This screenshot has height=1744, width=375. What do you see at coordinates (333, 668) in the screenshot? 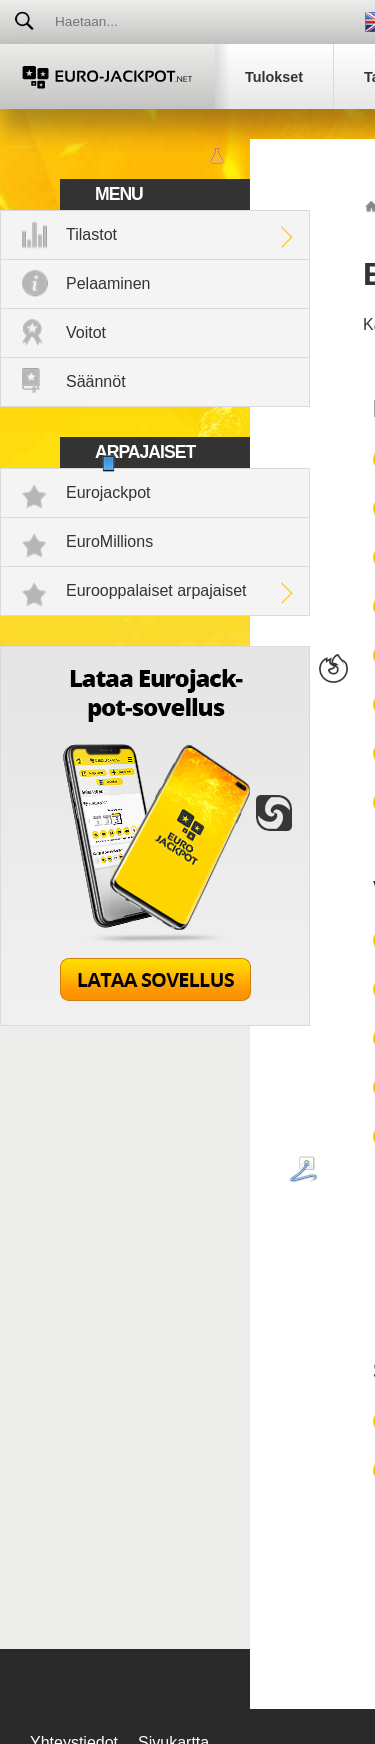
I see `open firefox browser` at bounding box center [333, 668].